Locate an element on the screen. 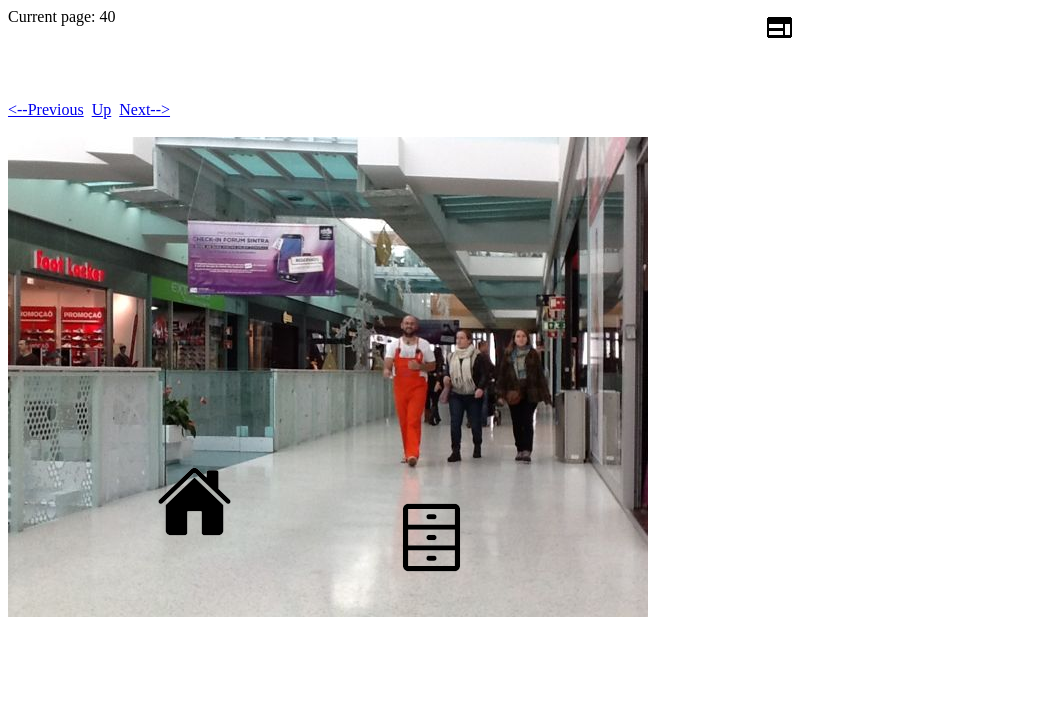 This screenshot has height=720, width=1045. open web browser is located at coordinates (779, 27).